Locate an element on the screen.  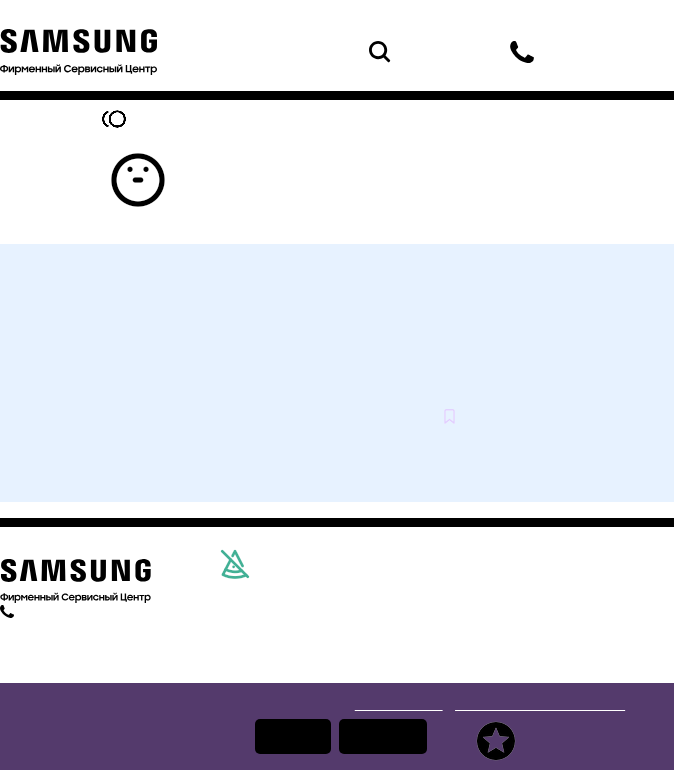
indicates looking up or searching for information is located at coordinates (138, 180).